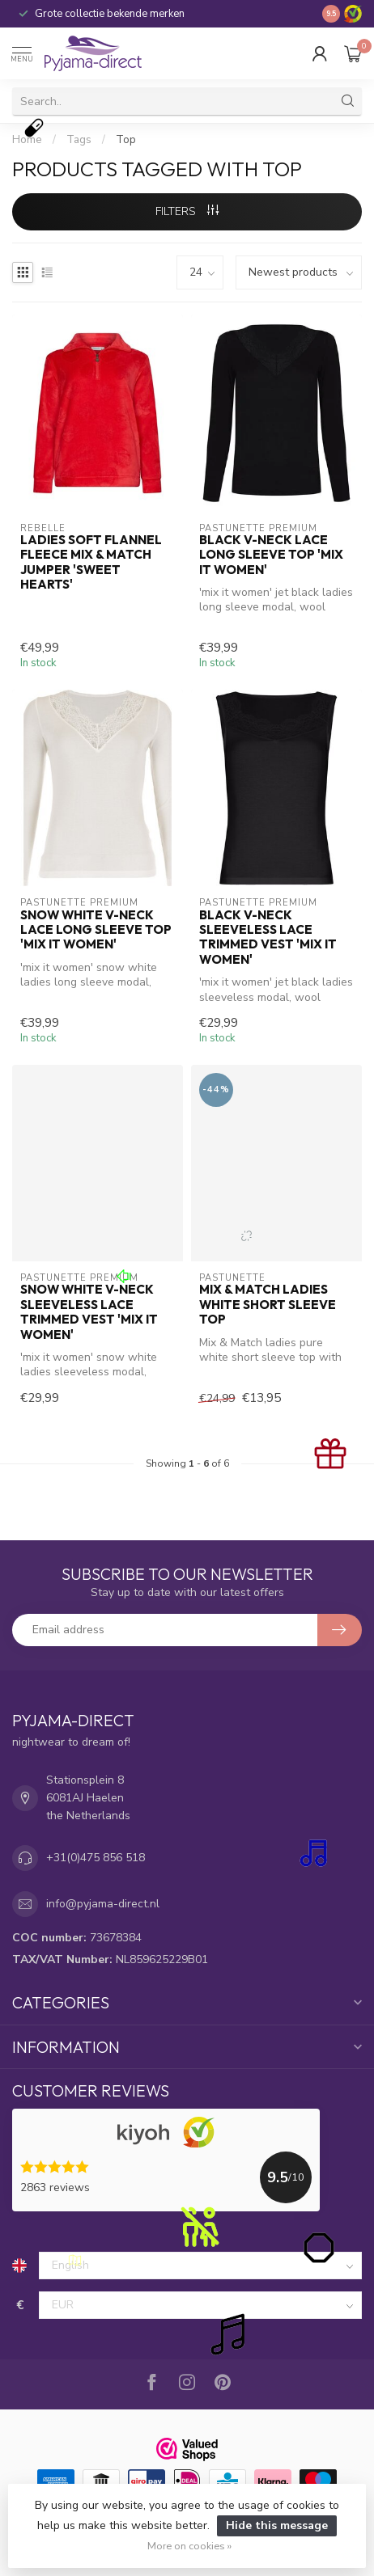 The height and width of the screenshot is (2576, 374). What do you see at coordinates (200, 2226) in the screenshot?
I see `disable friends or social features` at bounding box center [200, 2226].